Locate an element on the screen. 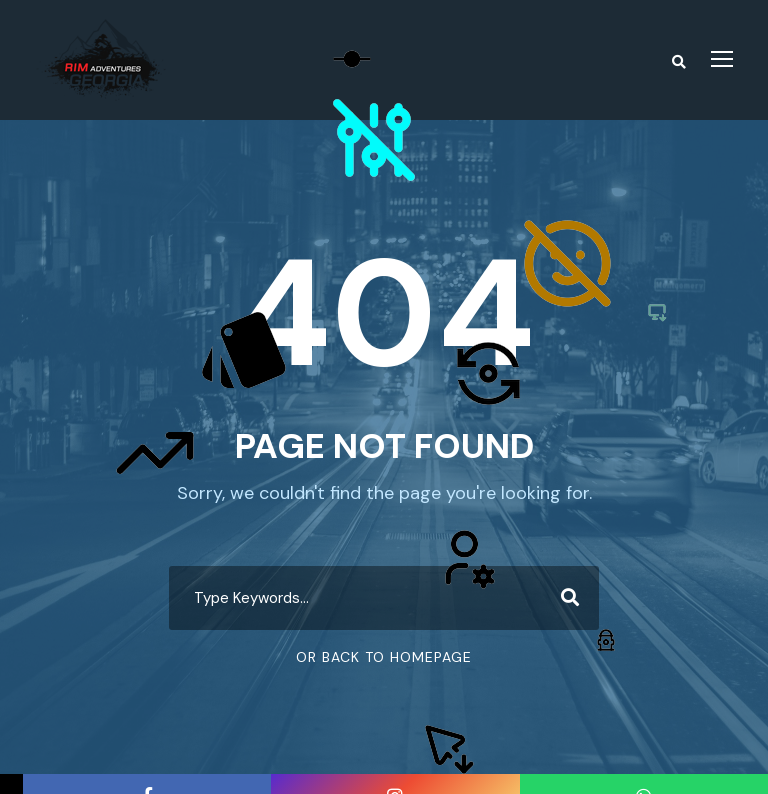  view commit history in a git repository is located at coordinates (352, 59).